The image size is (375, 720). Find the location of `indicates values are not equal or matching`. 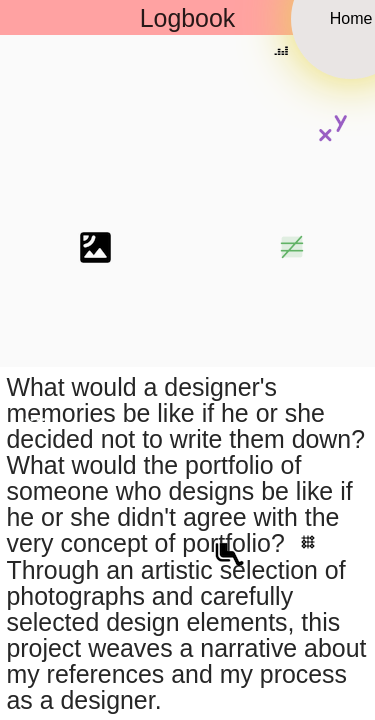

indicates values are not equal or matching is located at coordinates (292, 247).